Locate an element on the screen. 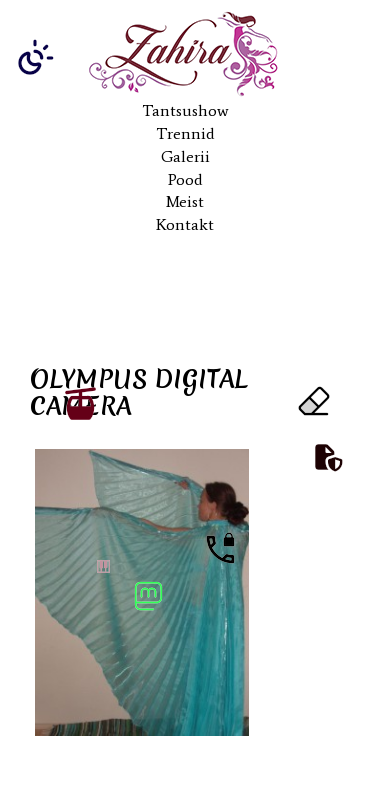 The image size is (375, 802). access ski lift or cable car information is located at coordinates (80, 404).